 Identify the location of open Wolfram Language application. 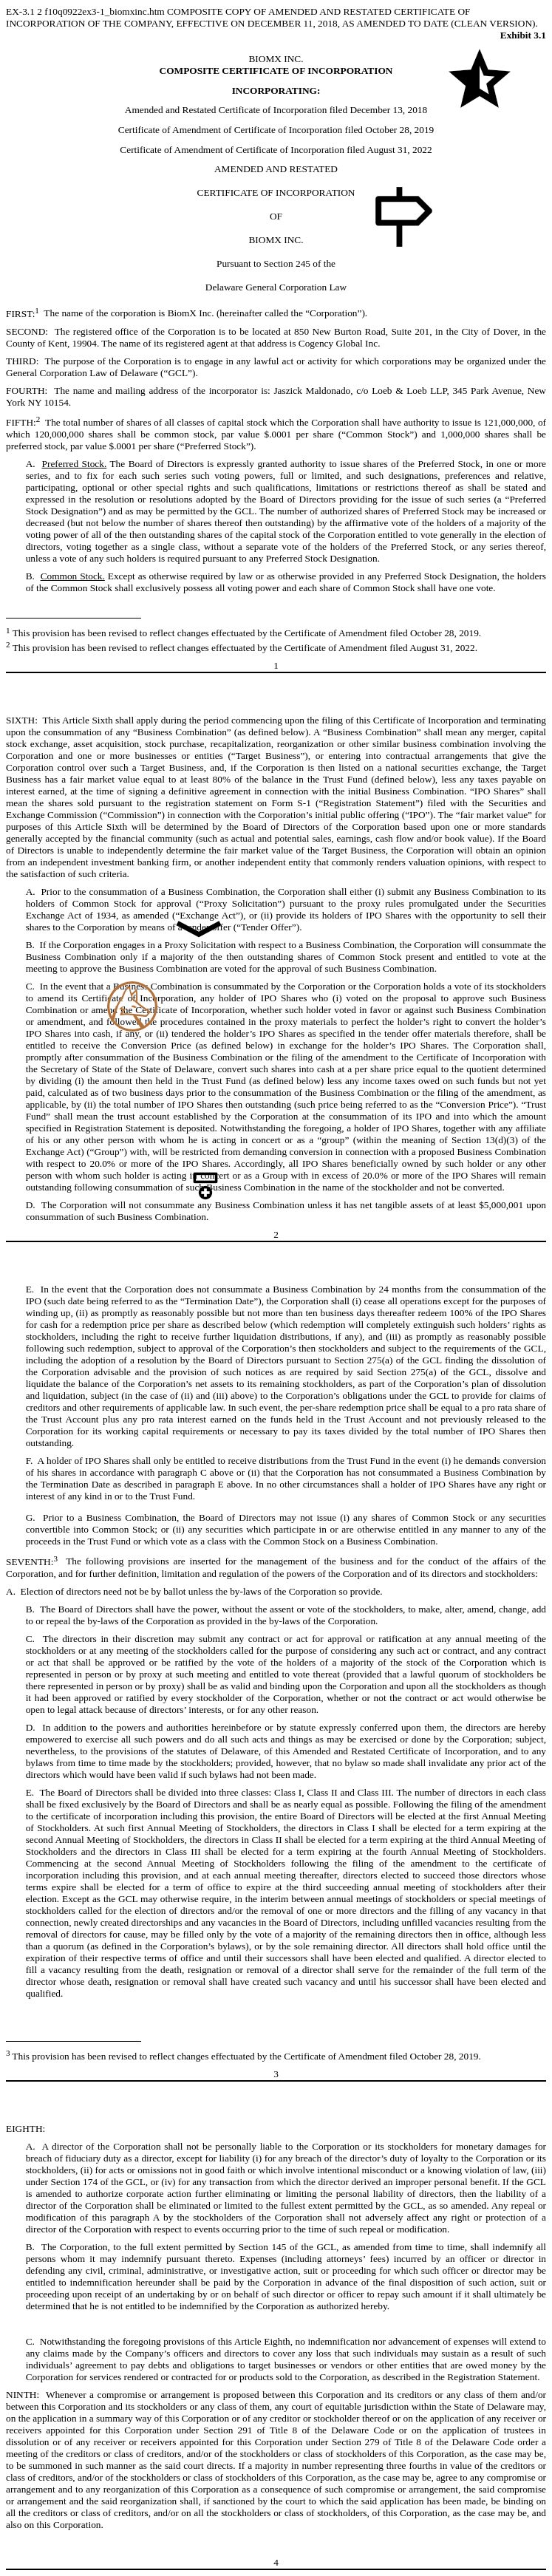
(132, 1006).